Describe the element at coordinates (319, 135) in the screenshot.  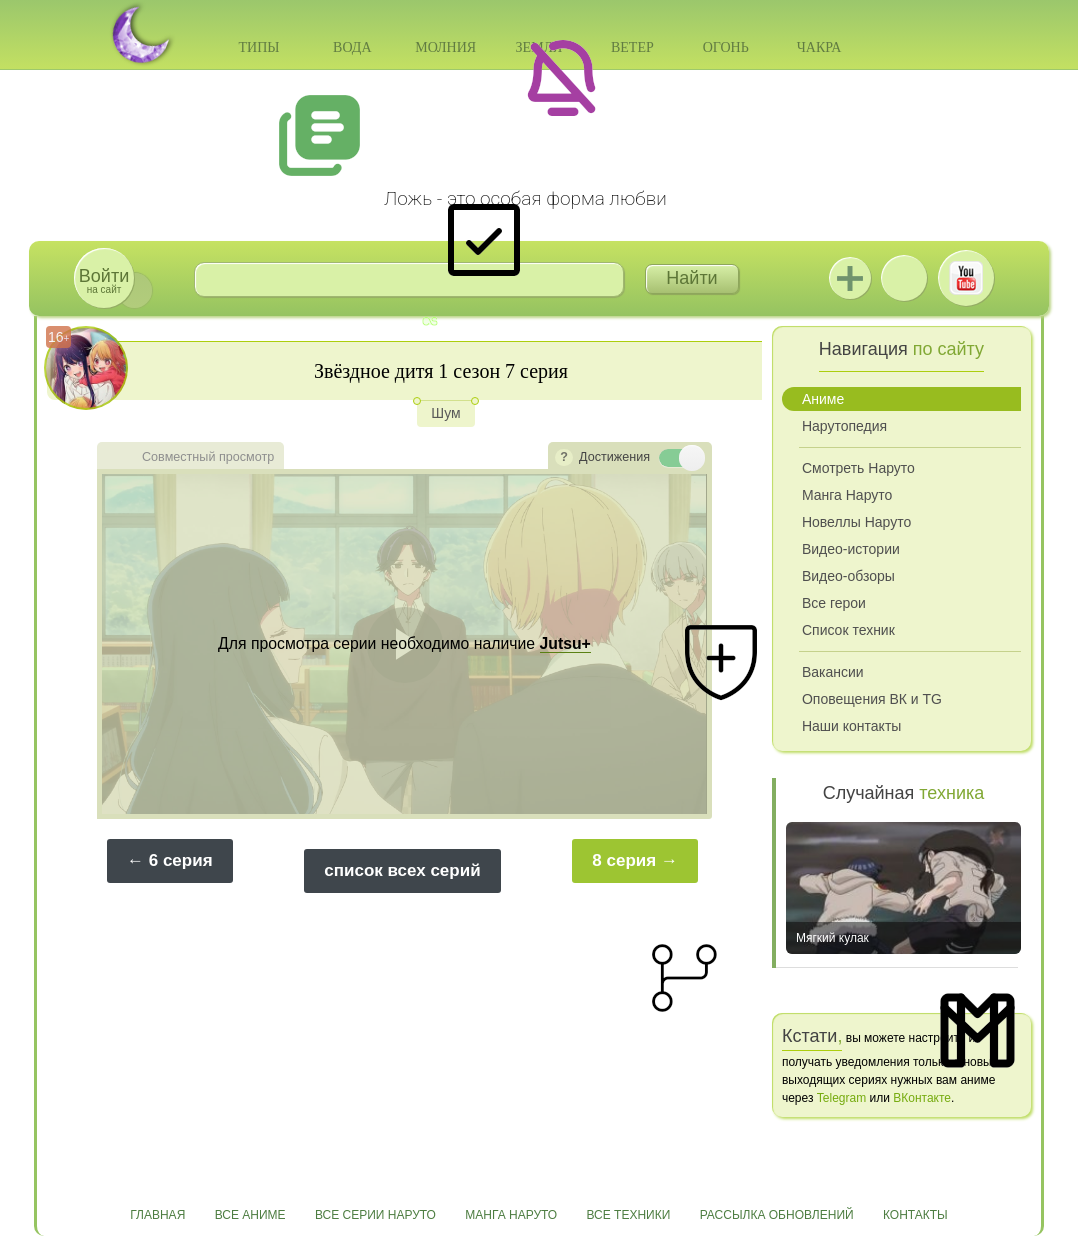
I see `access your saved content library` at that location.